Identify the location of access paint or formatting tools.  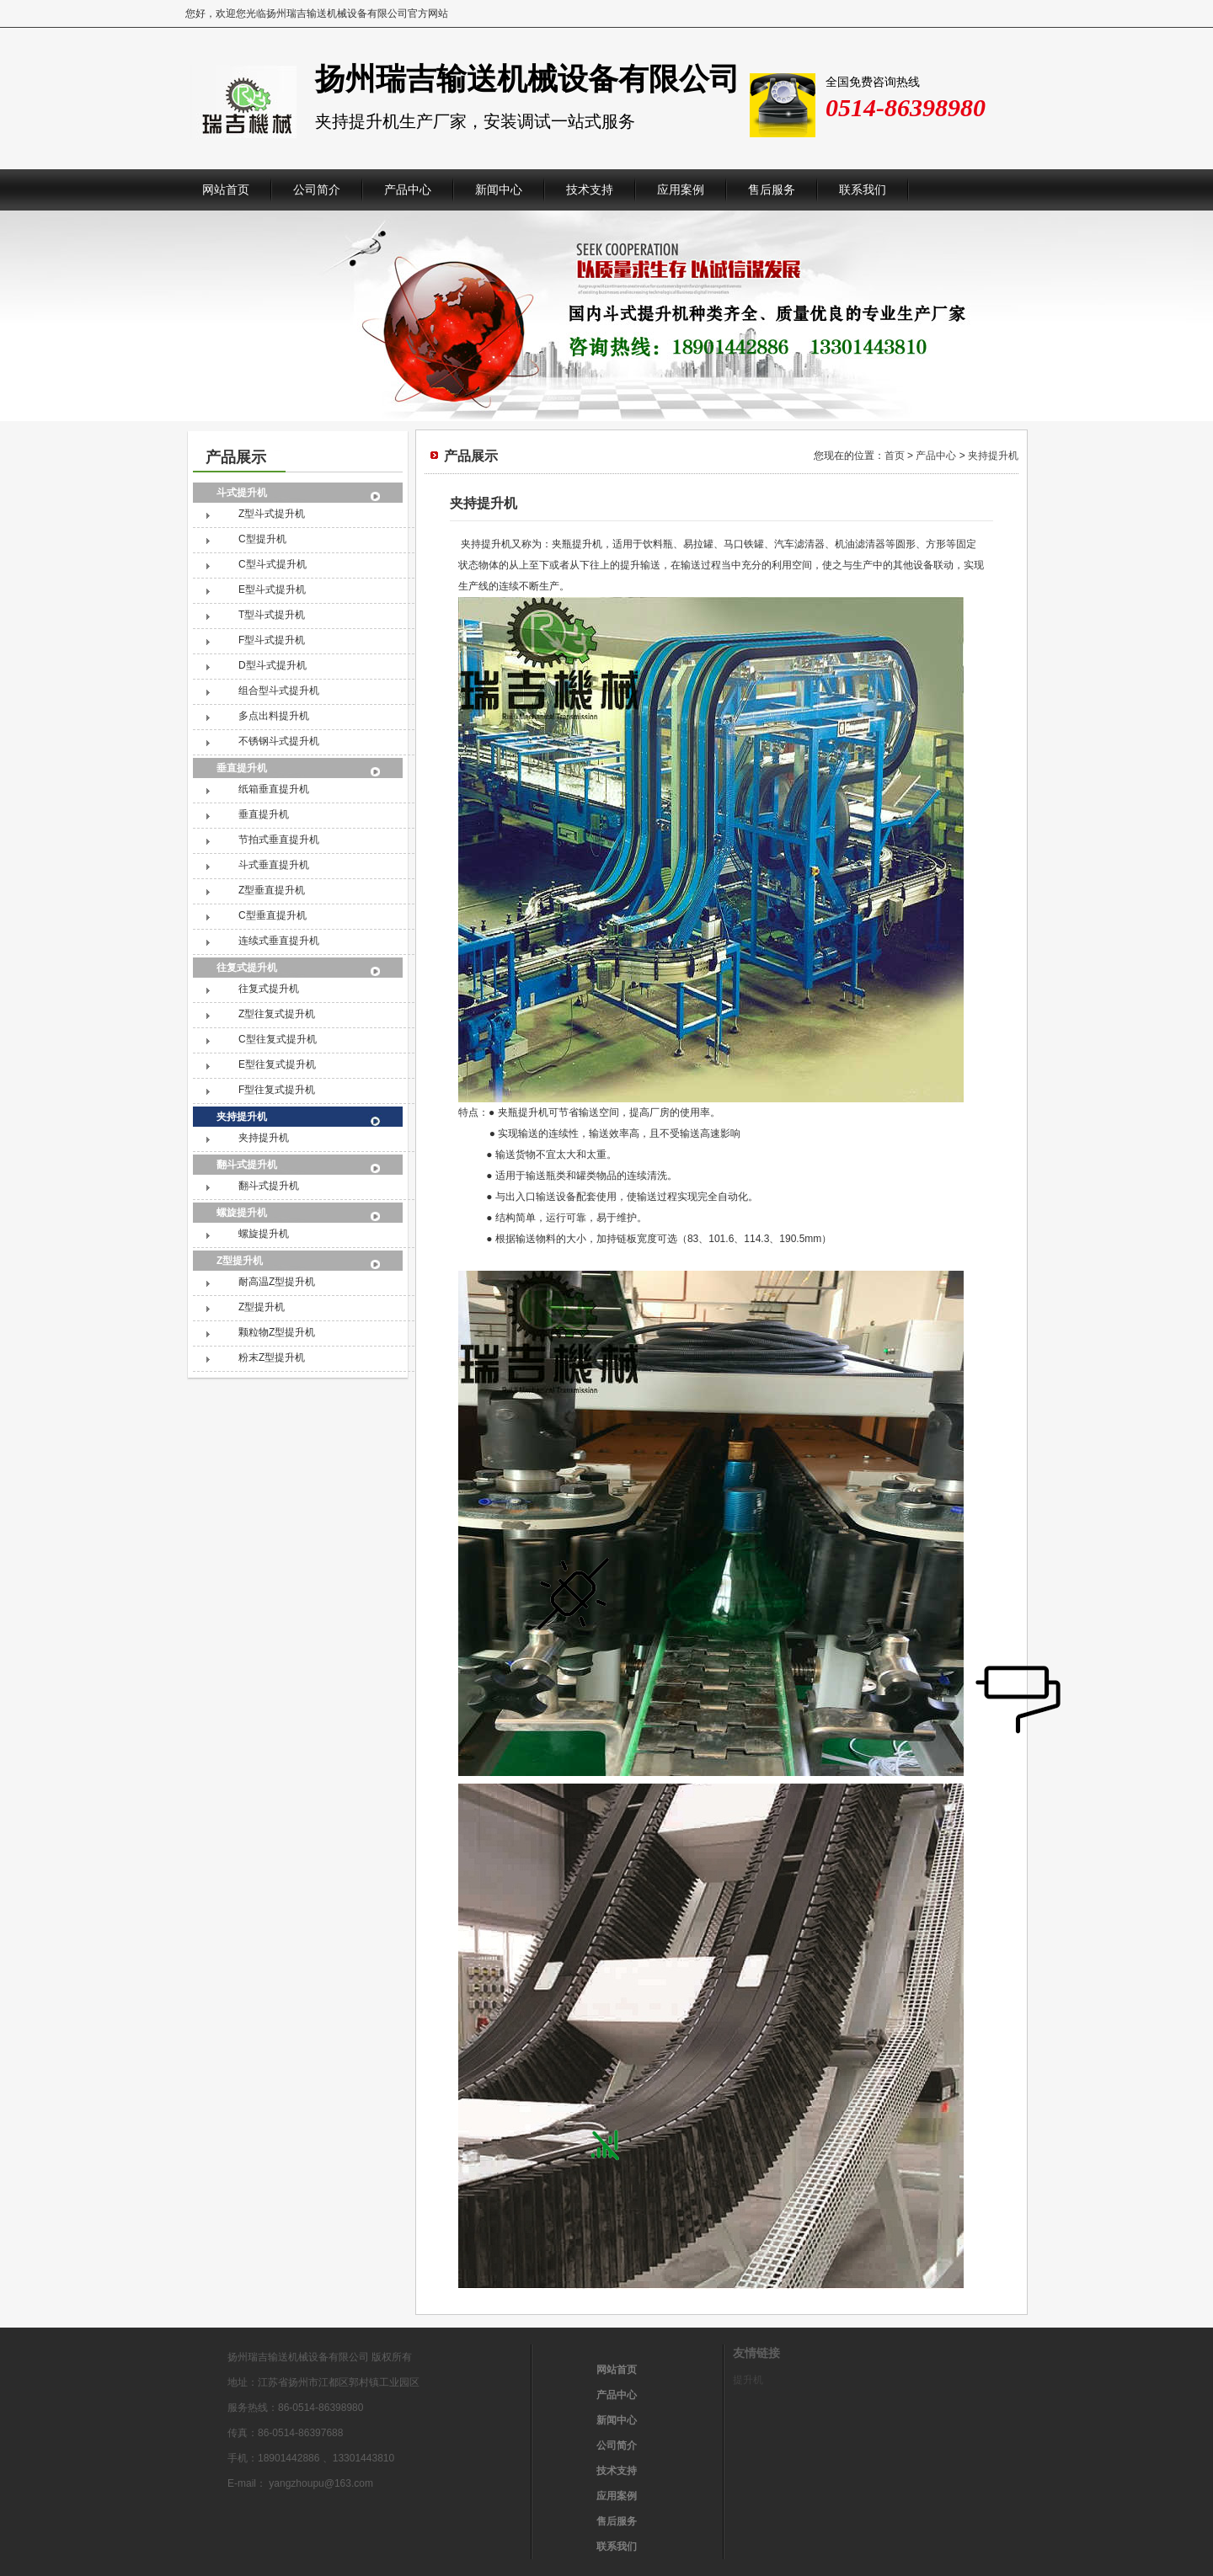
(1018, 1693).